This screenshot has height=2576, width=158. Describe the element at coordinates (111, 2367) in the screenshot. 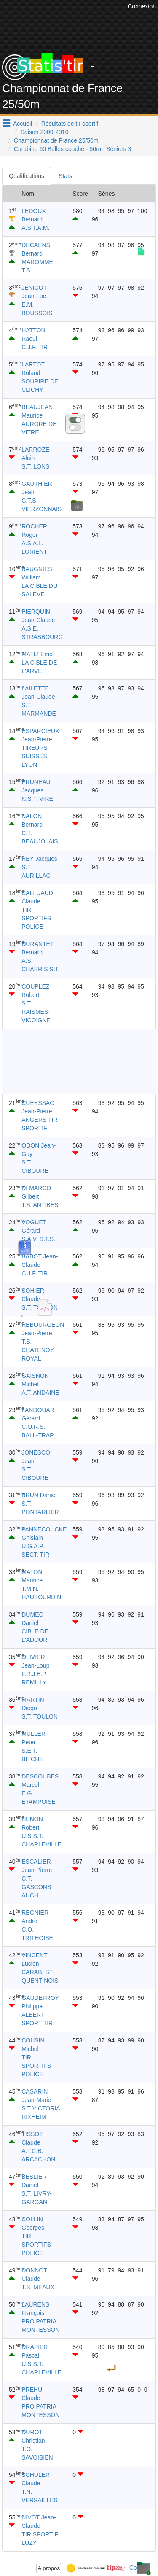

I see `reply to all recipients of an email` at that location.